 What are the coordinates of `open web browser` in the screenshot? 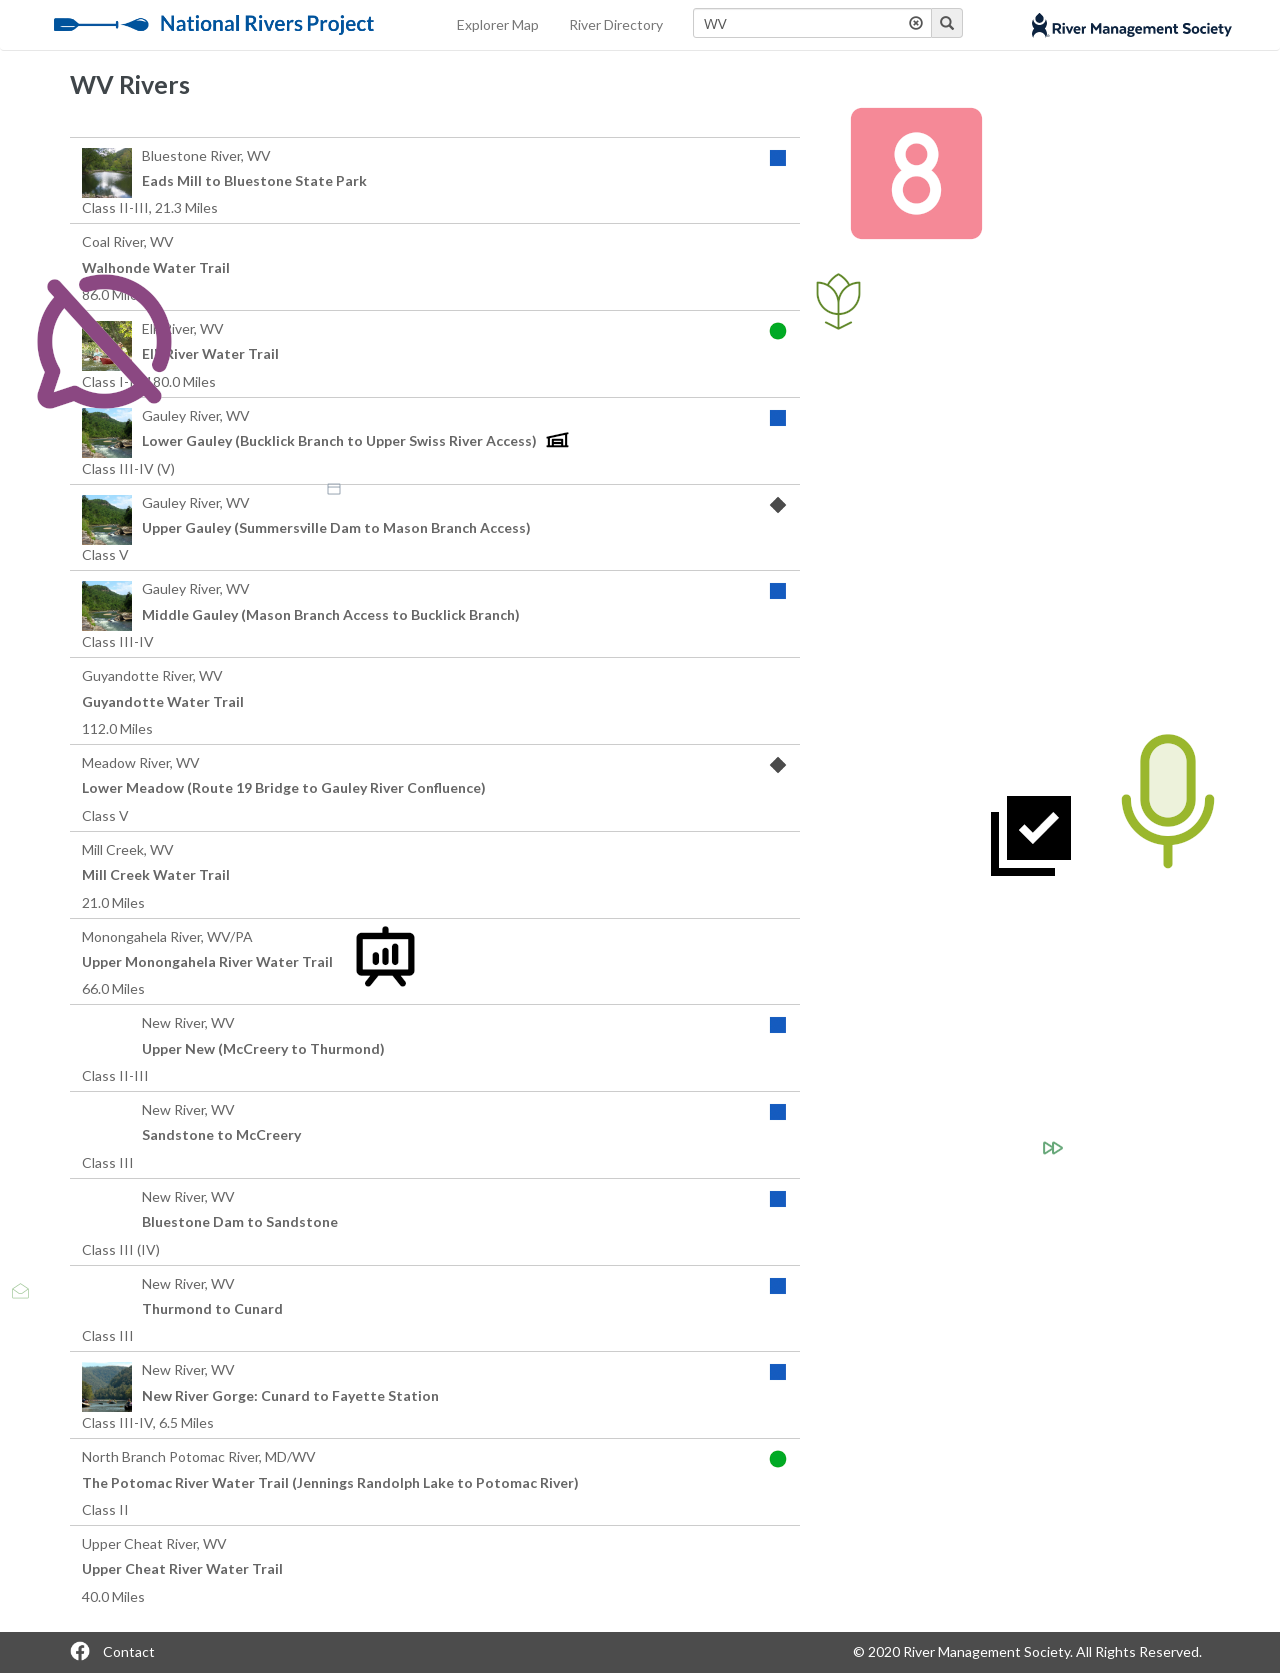 It's located at (334, 489).